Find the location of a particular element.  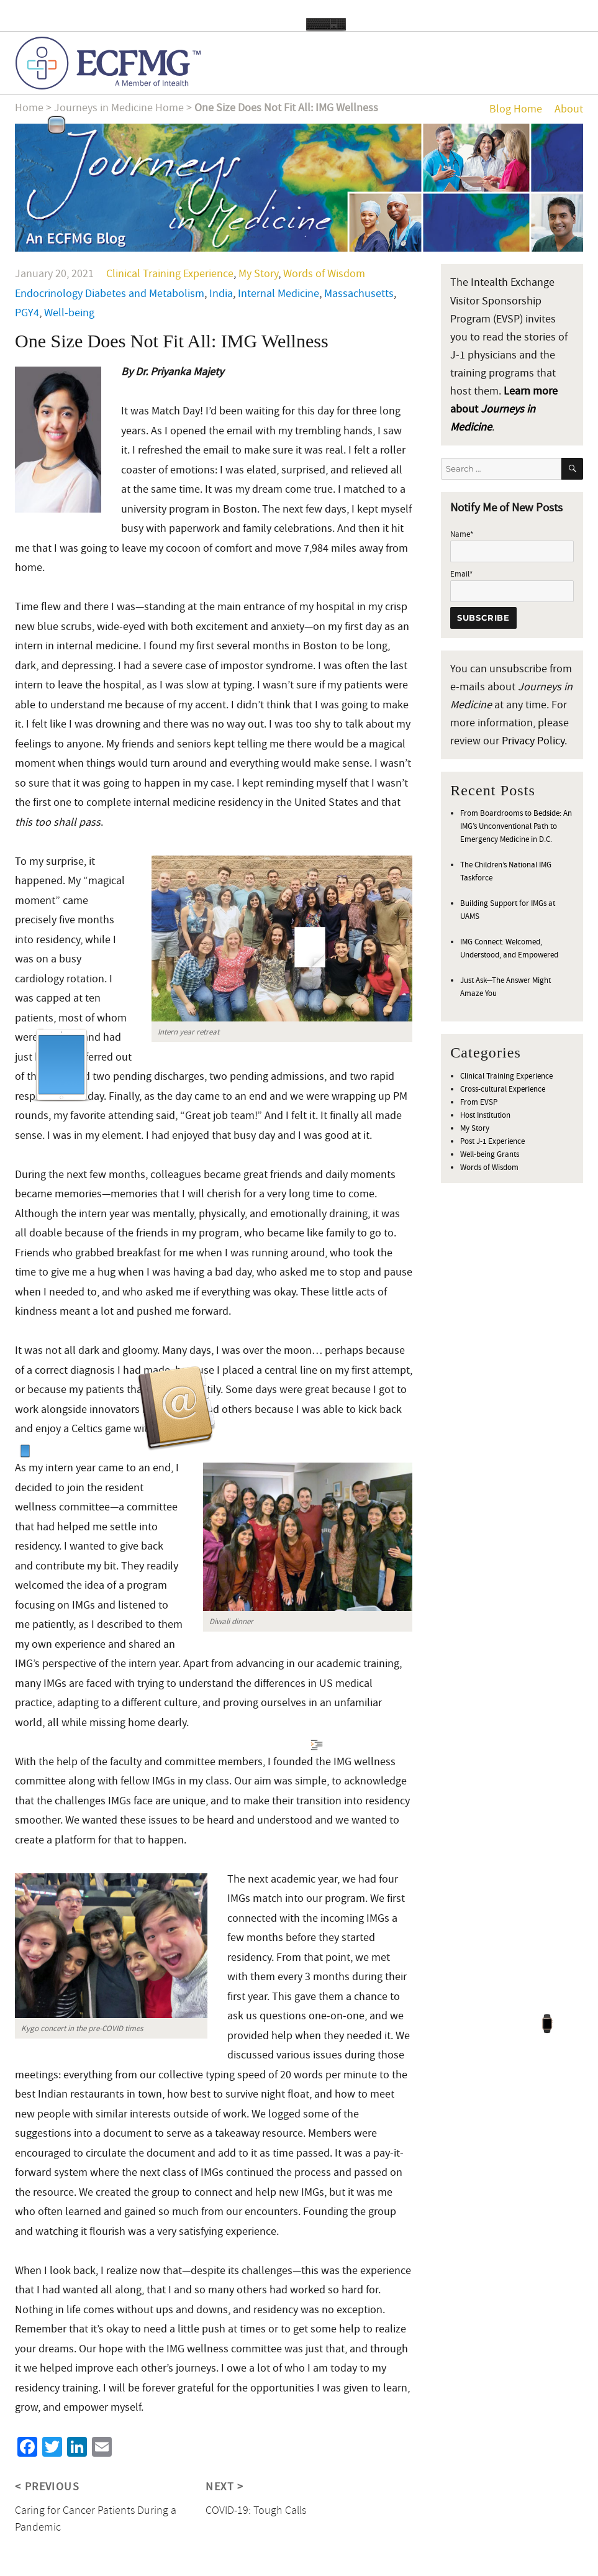

apple watch device icon is located at coordinates (547, 2024).